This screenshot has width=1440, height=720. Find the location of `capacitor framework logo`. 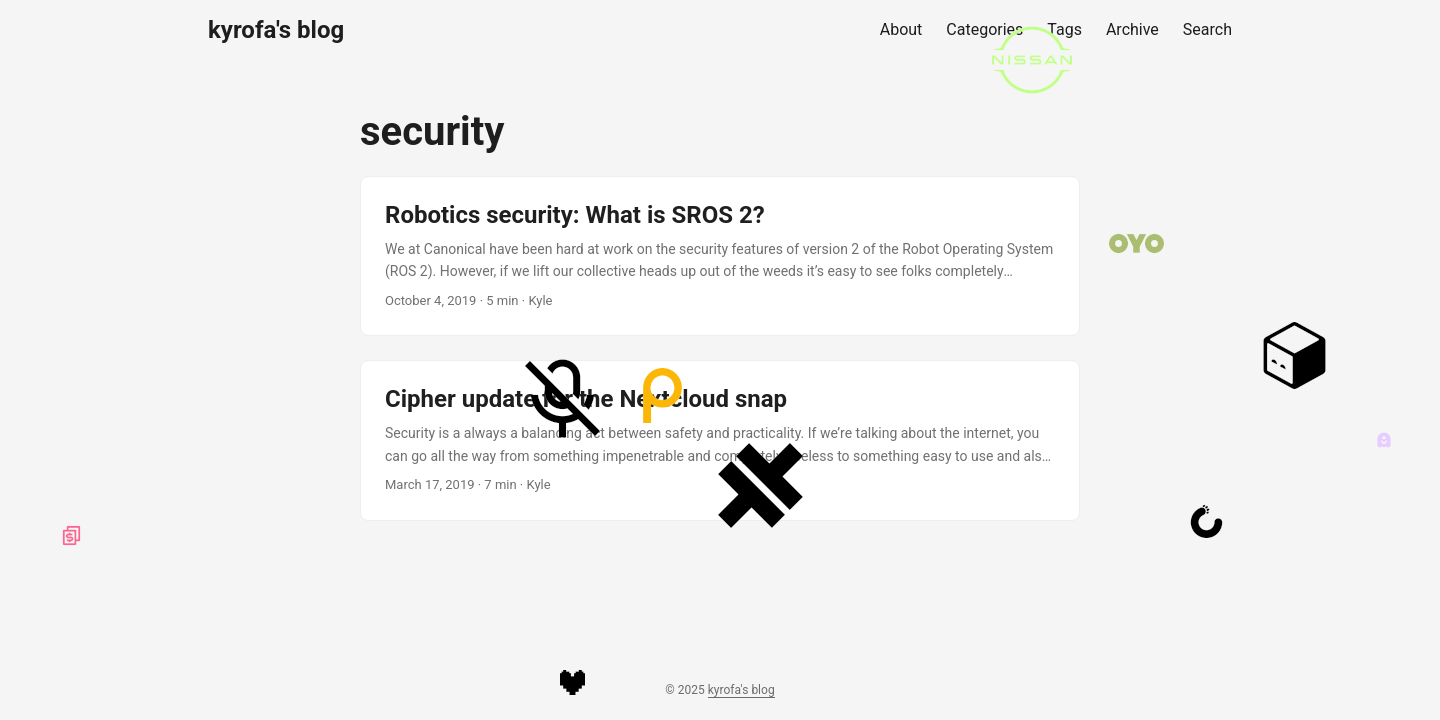

capacitor framework logo is located at coordinates (760, 485).